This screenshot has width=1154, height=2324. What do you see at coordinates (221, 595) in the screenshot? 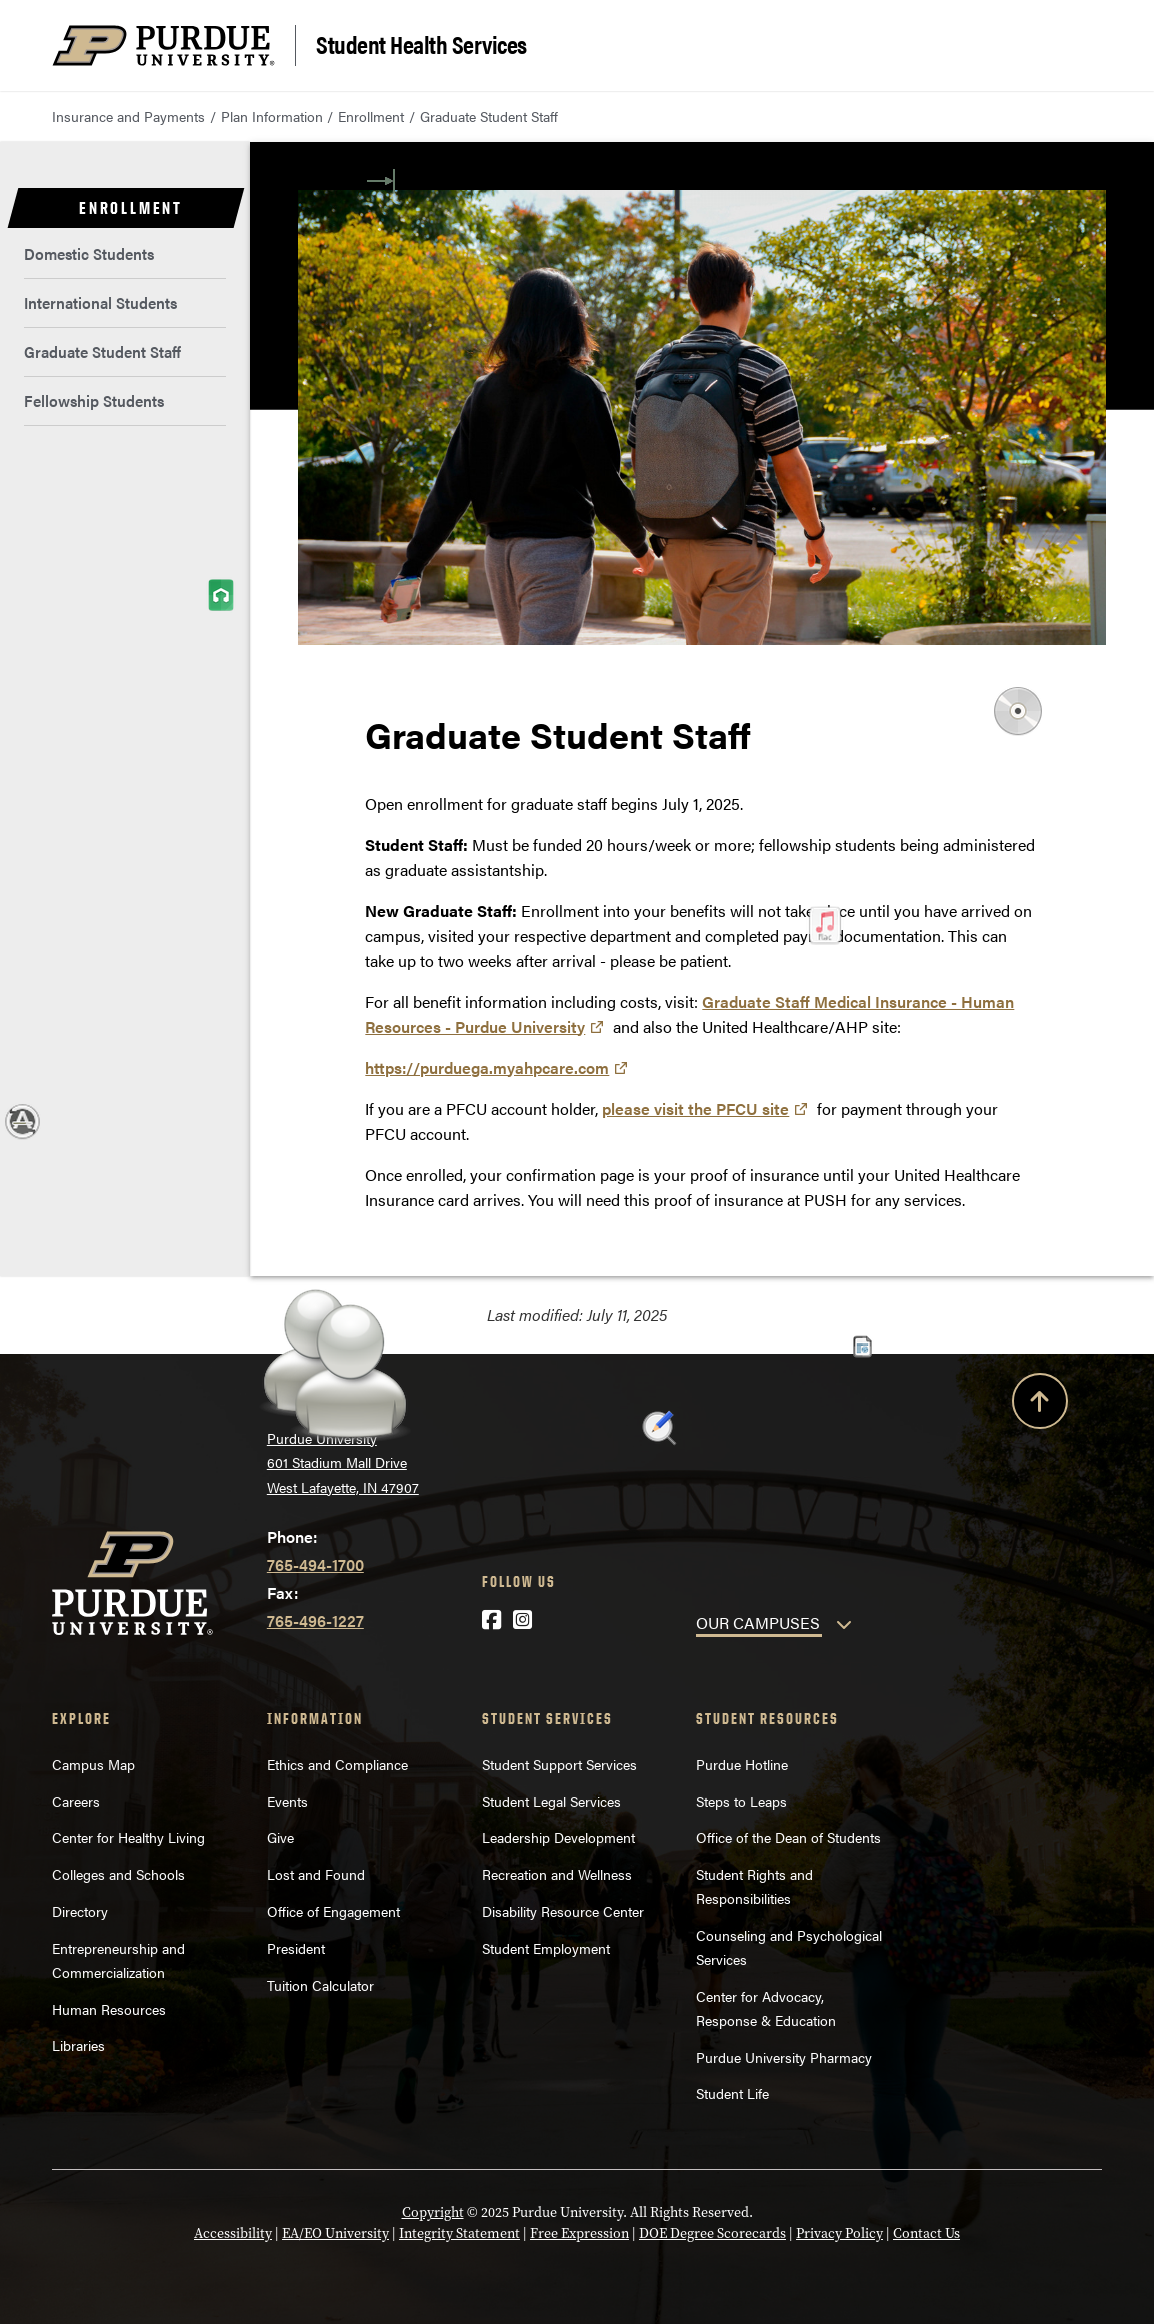
I see `an LMMS music project file` at bounding box center [221, 595].